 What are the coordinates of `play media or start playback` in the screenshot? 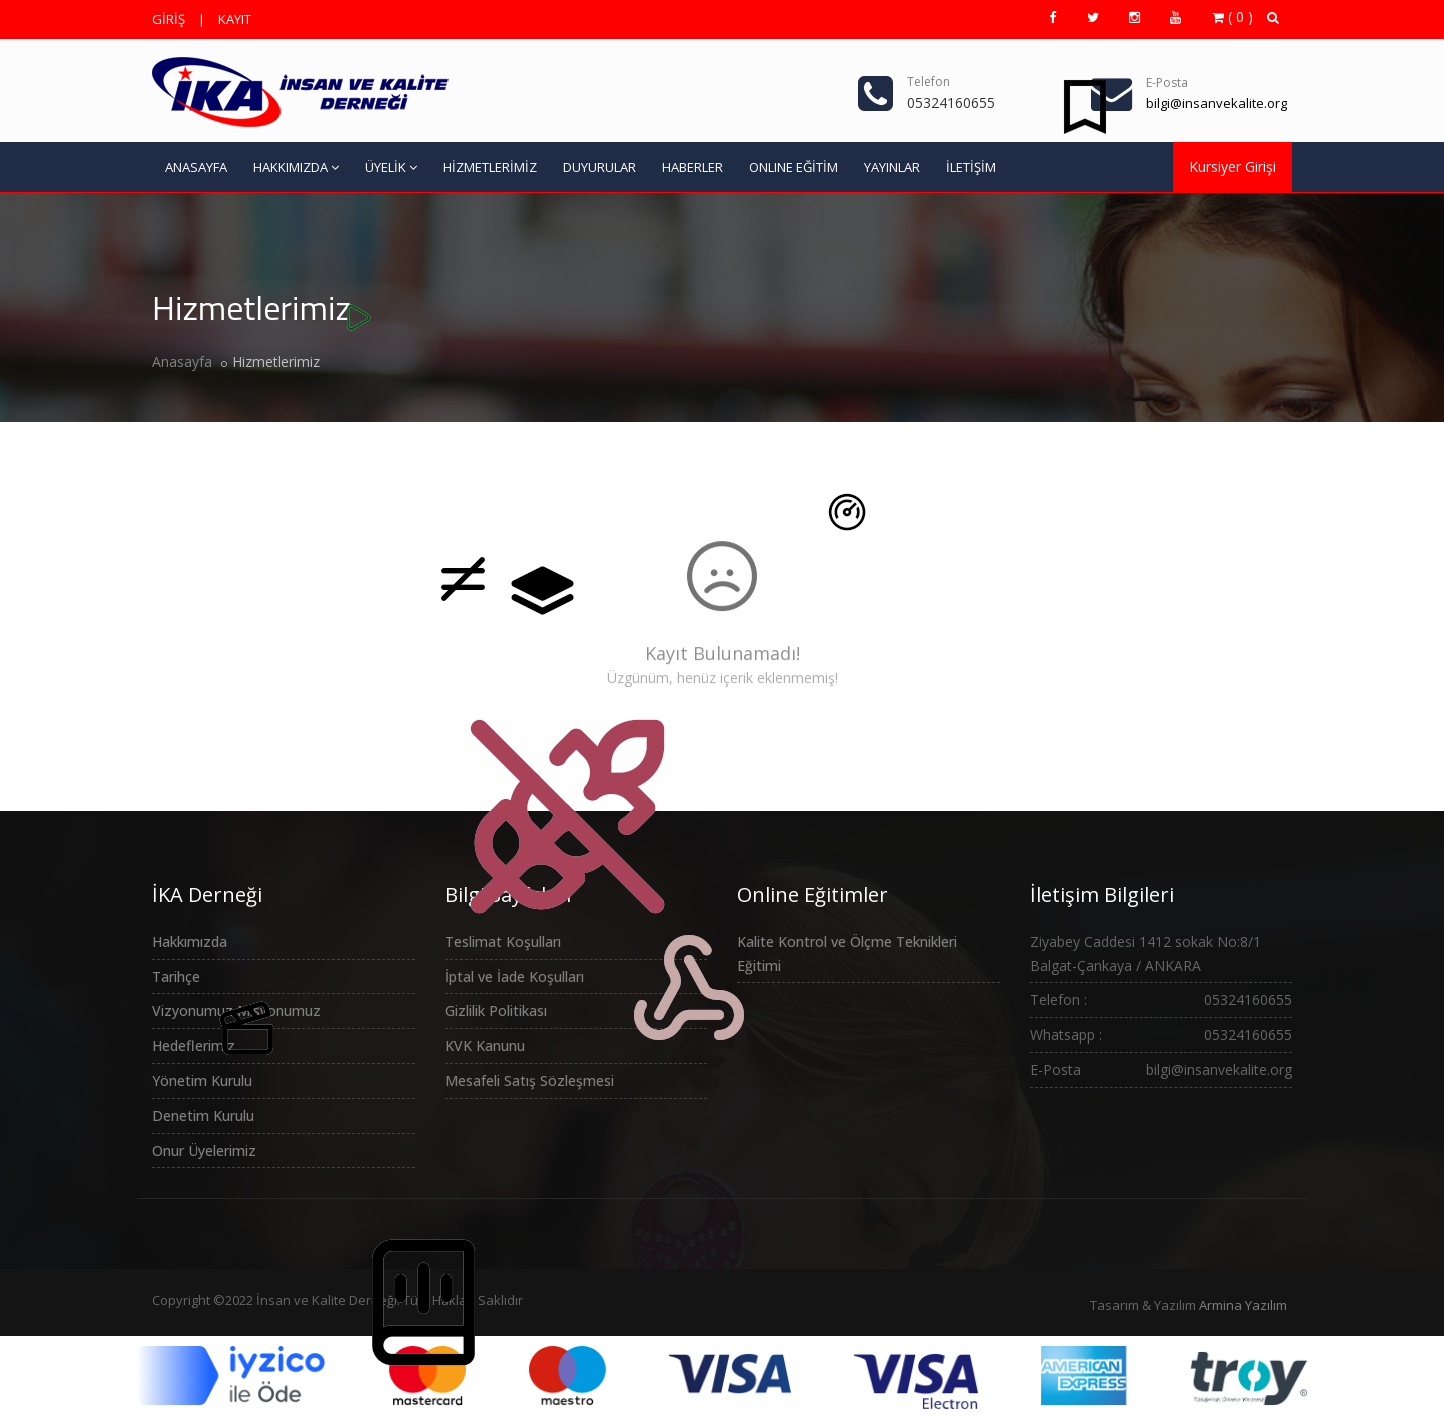 It's located at (357, 317).